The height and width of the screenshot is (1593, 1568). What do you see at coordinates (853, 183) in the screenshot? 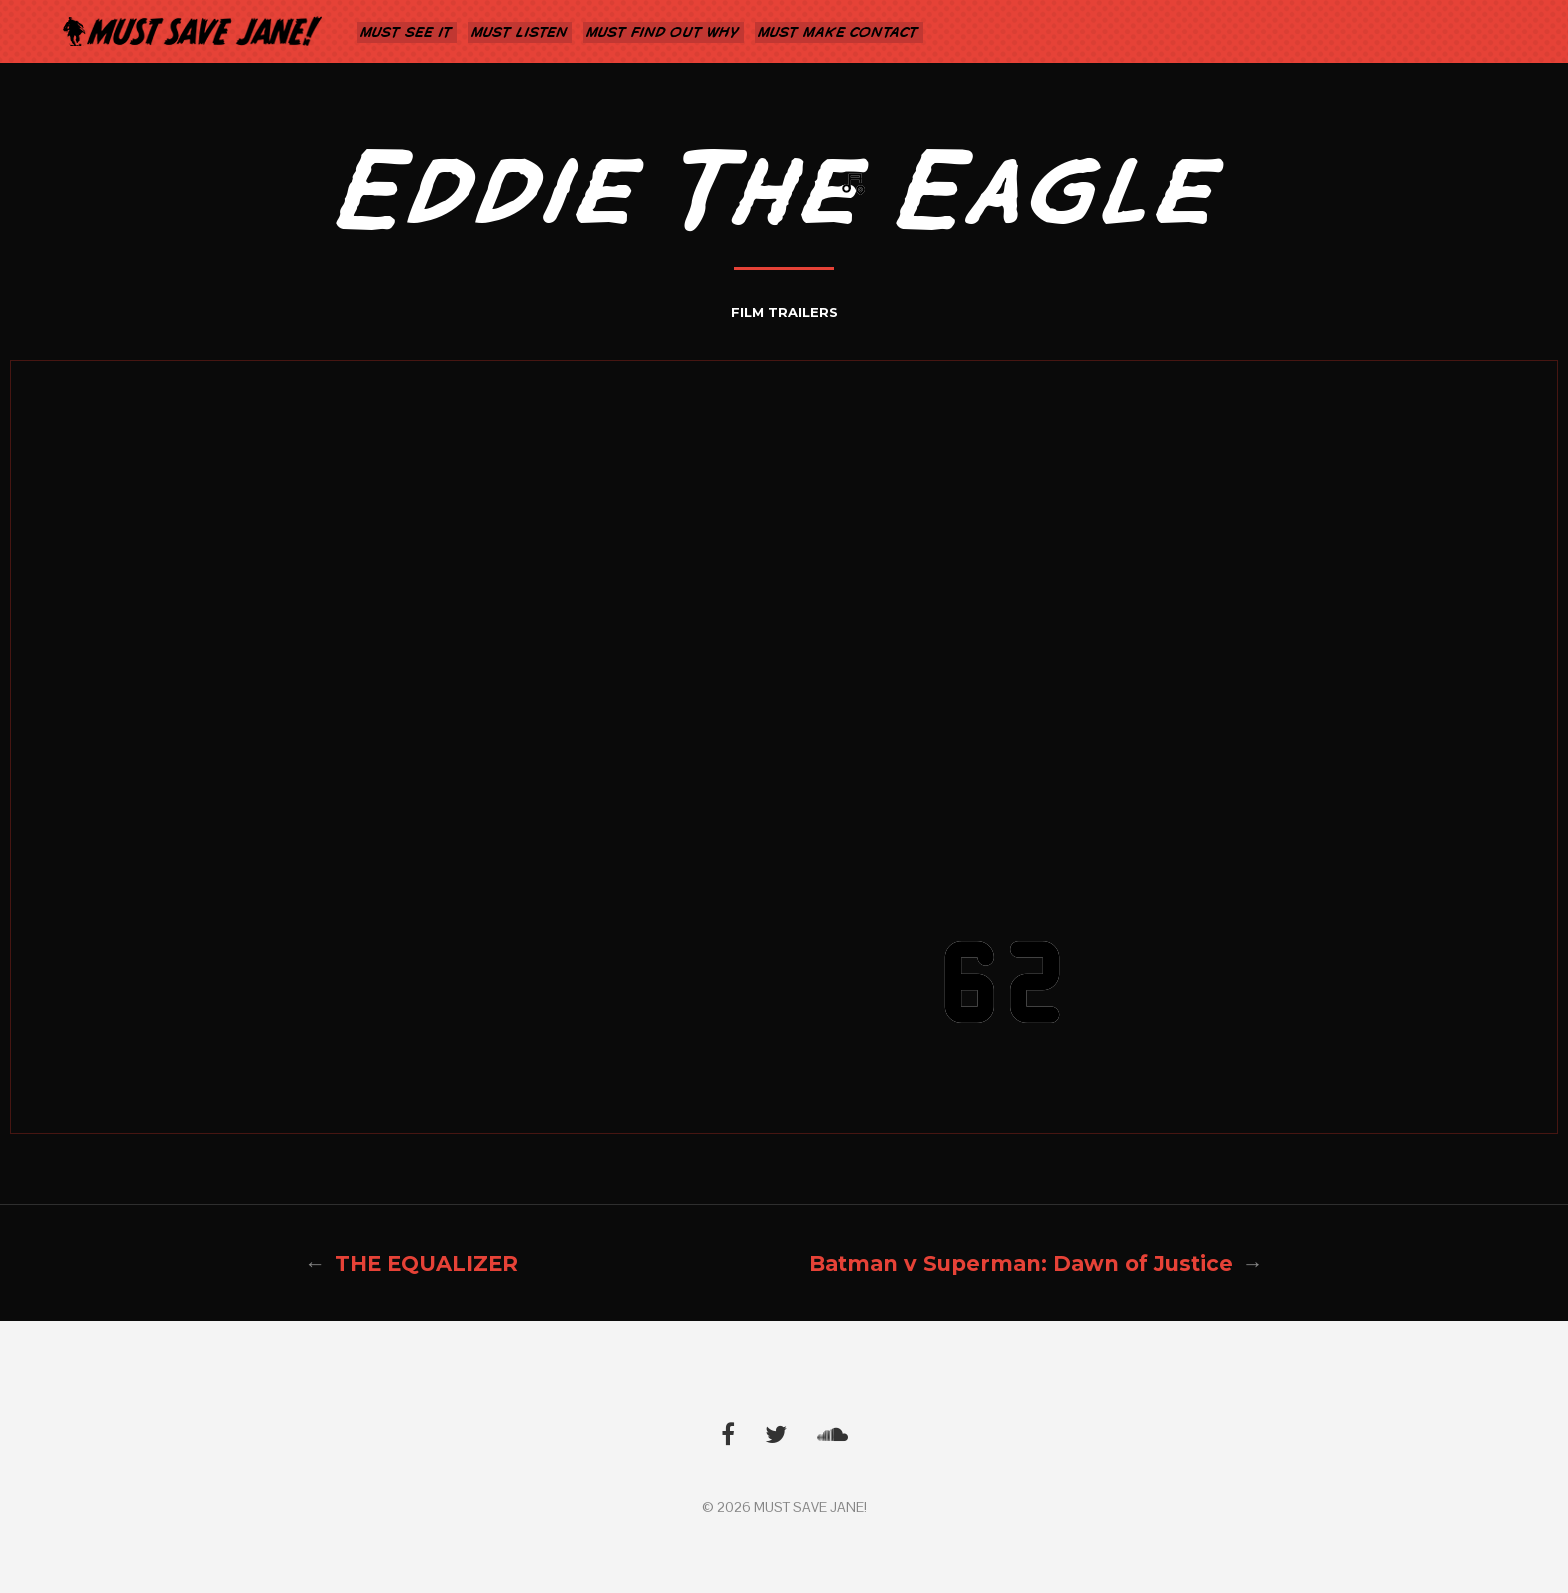
I see `view music tagged with a location` at bounding box center [853, 183].